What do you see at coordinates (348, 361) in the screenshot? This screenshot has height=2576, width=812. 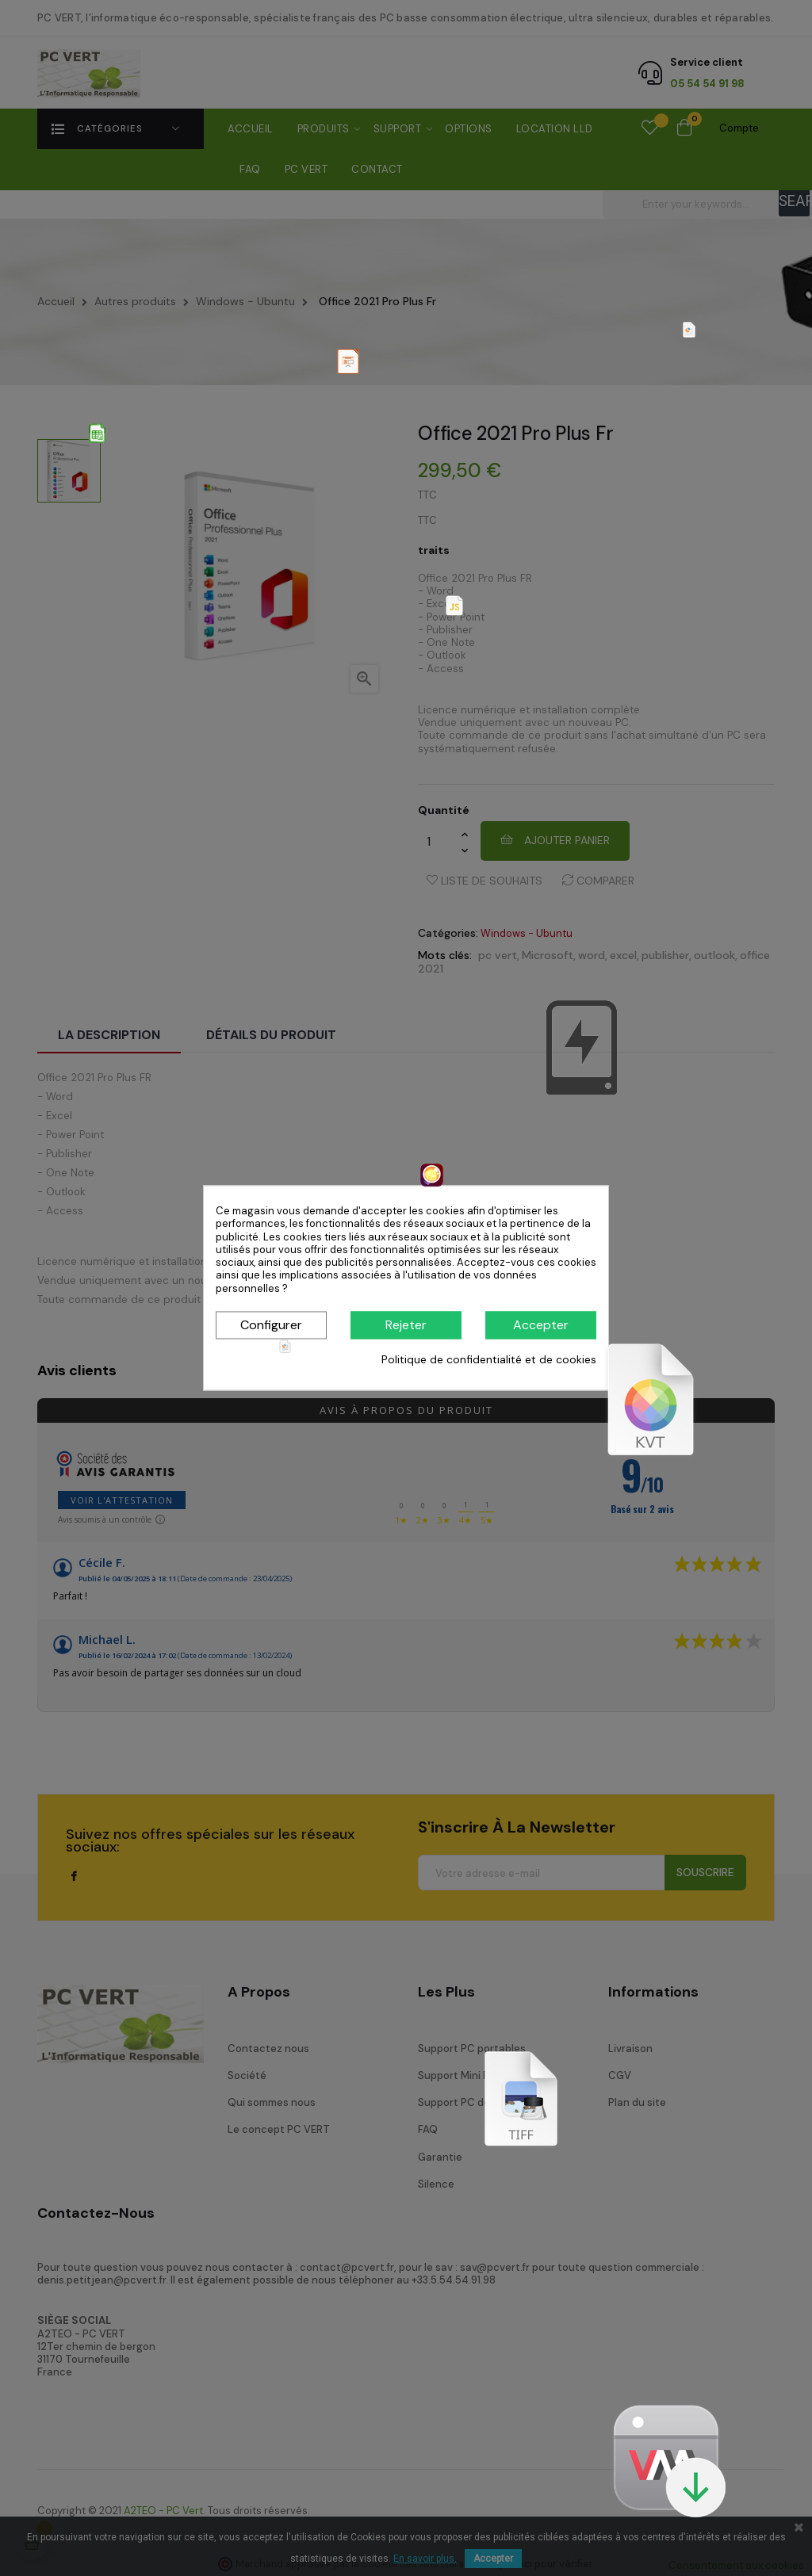 I see `open a libreoffice impress presentation file` at bounding box center [348, 361].